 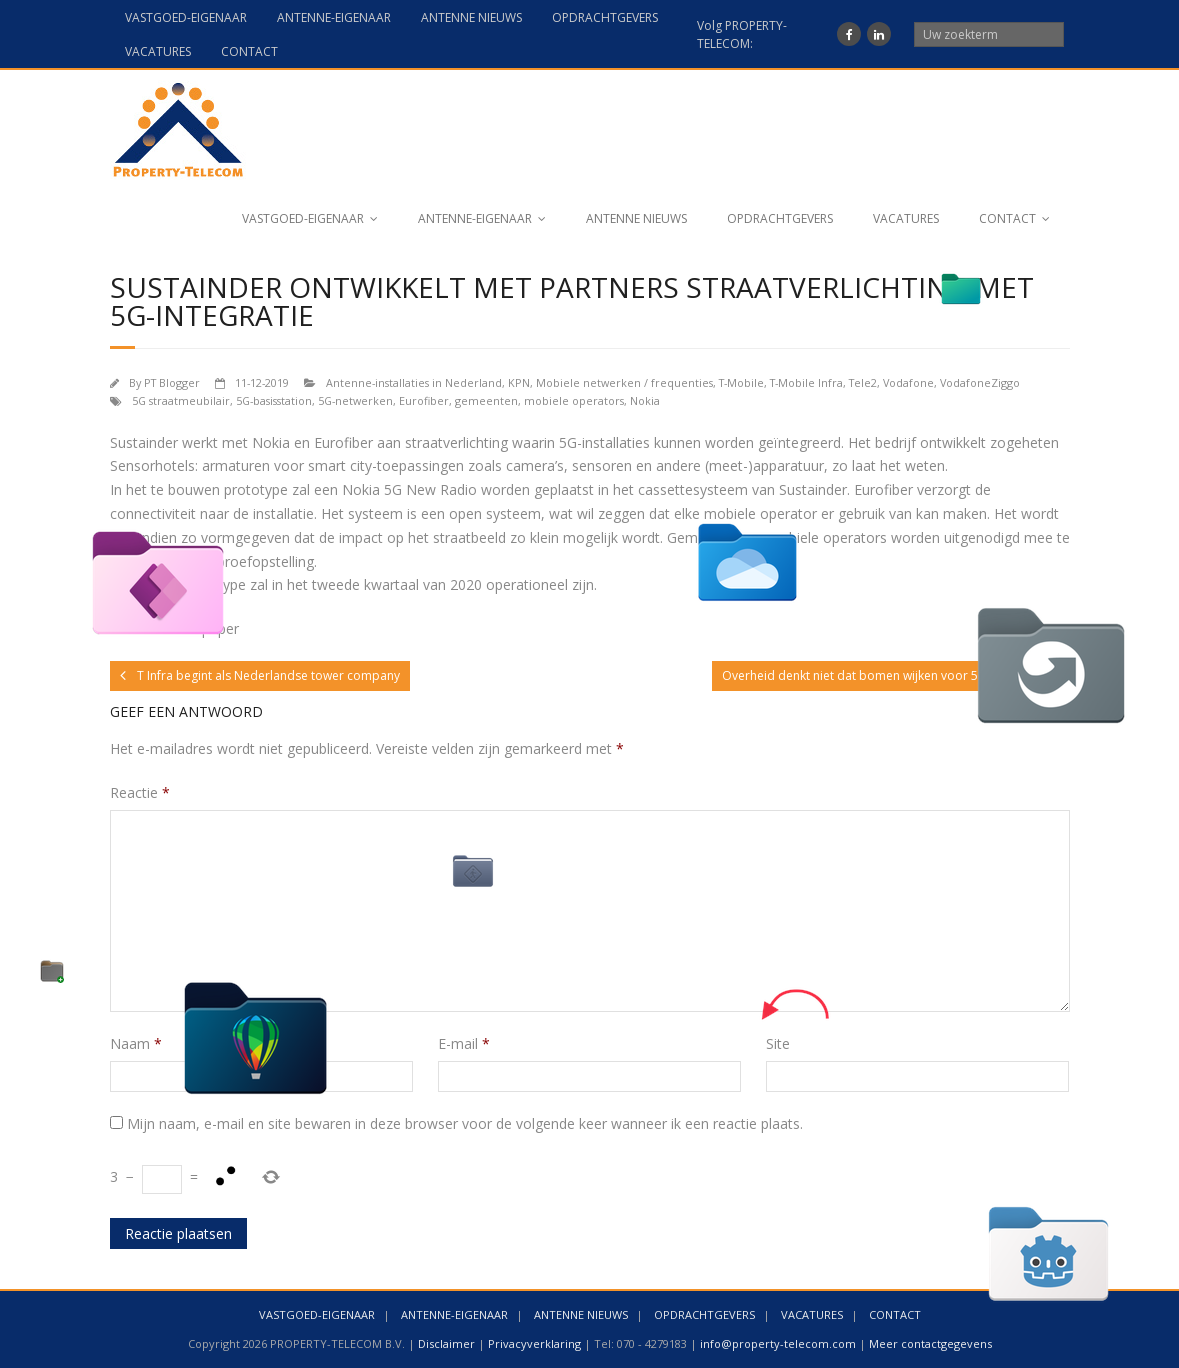 I want to click on create a new folder, so click(x=52, y=971).